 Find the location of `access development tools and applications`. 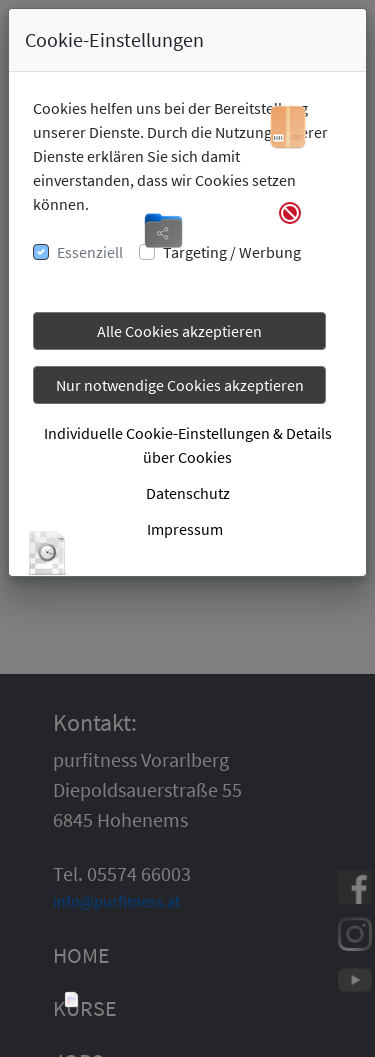

access development tools and applications is located at coordinates (71, 999).